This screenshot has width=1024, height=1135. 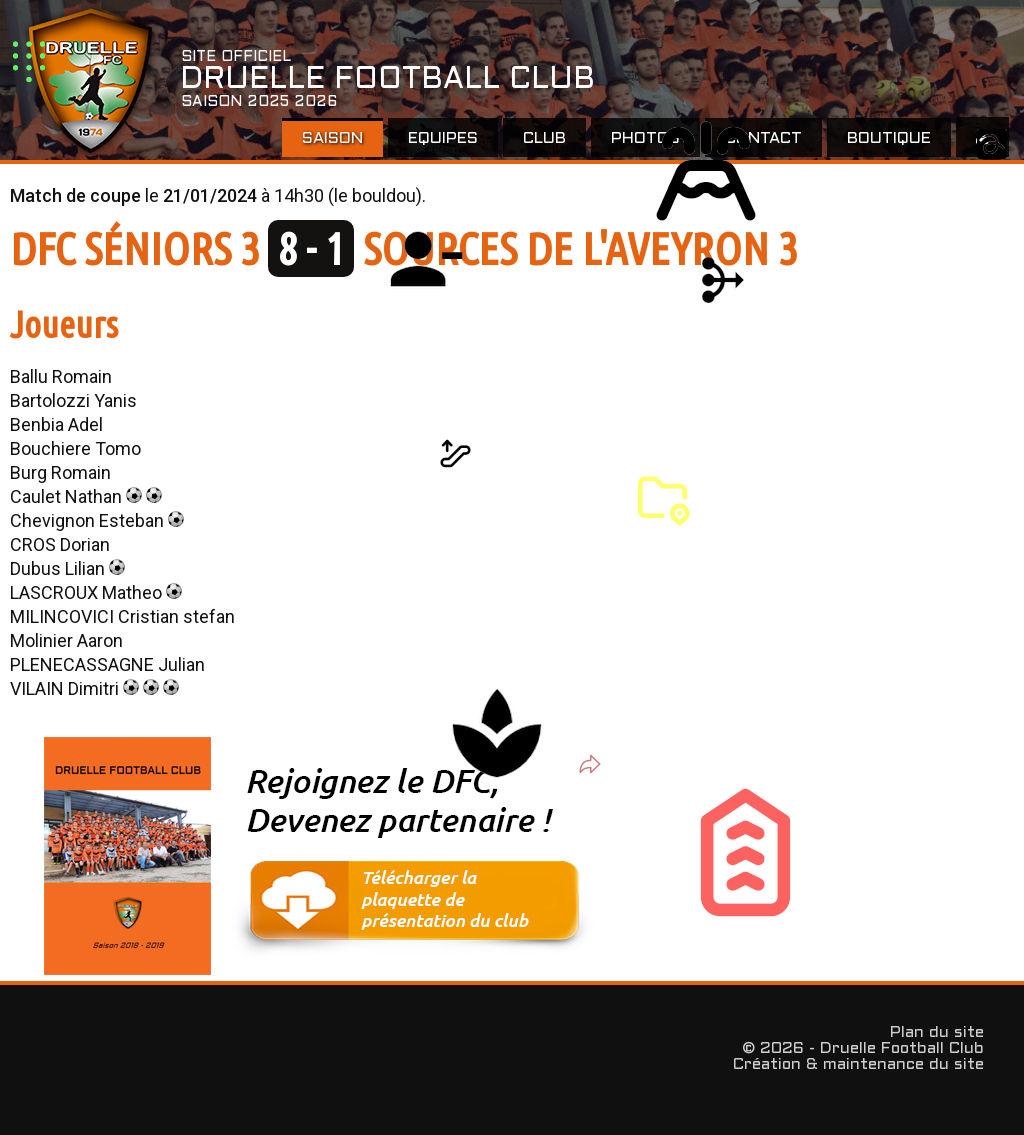 What do you see at coordinates (745, 852) in the screenshot?
I see `view military or user rank status` at bounding box center [745, 852].